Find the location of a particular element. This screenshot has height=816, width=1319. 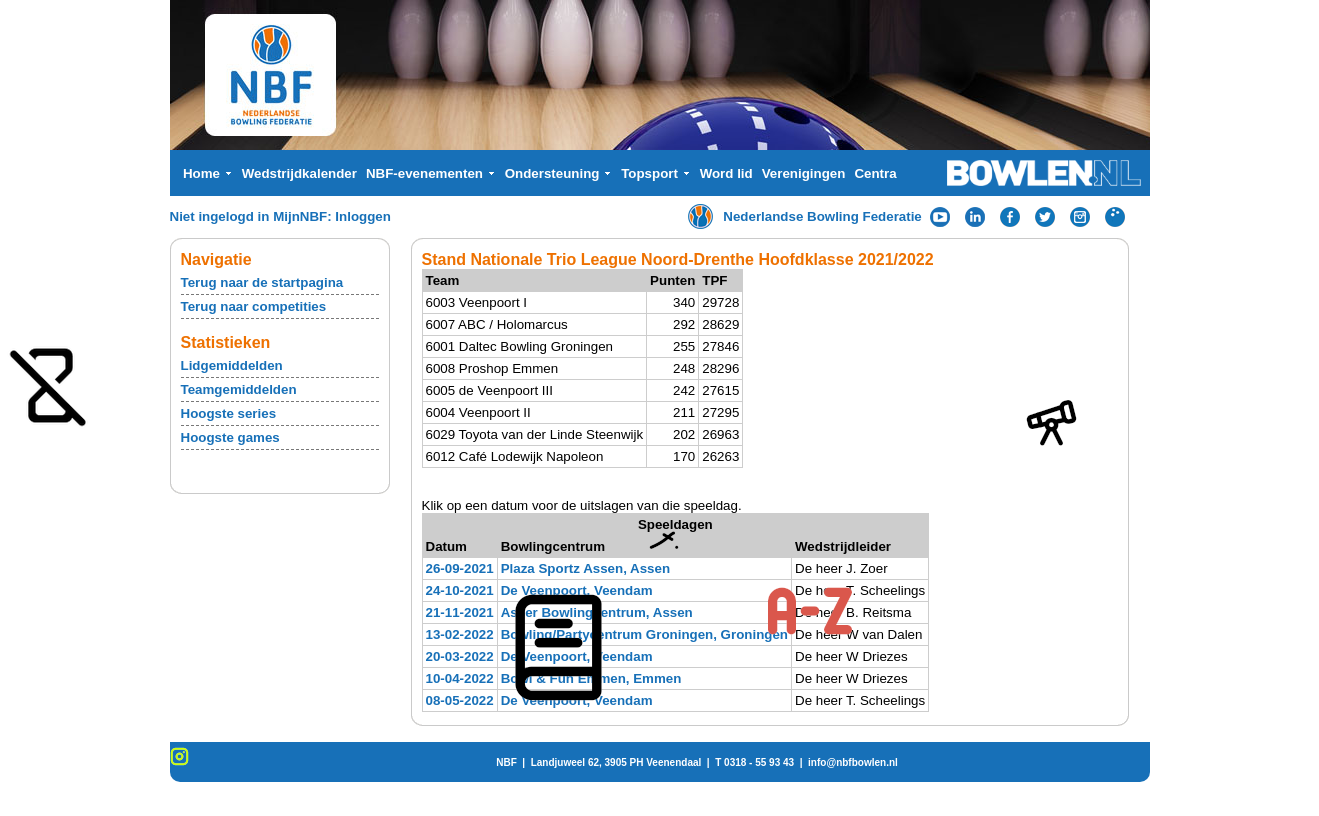

indicates maldivian rufiyaa currency is located at coordinates (664, 541).